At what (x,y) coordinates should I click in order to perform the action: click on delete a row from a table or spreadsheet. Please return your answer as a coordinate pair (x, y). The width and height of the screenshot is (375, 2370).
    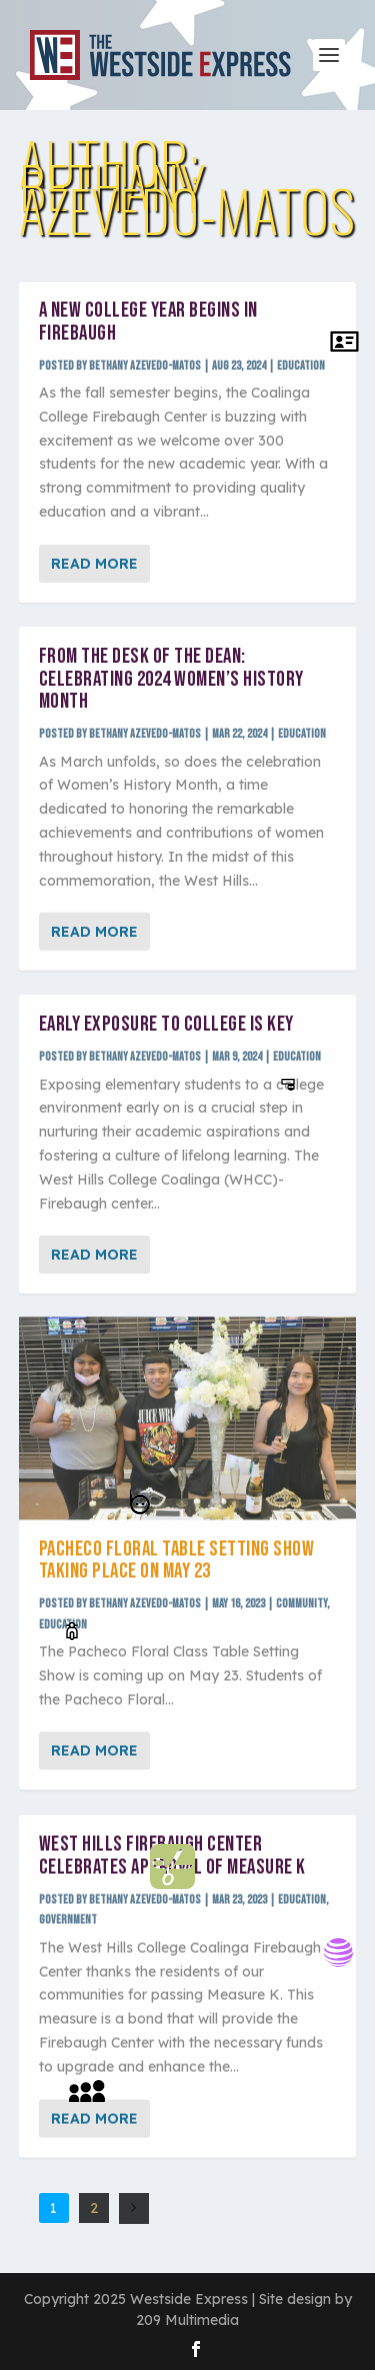
    Looking at the image, I should click on (288, 1084).